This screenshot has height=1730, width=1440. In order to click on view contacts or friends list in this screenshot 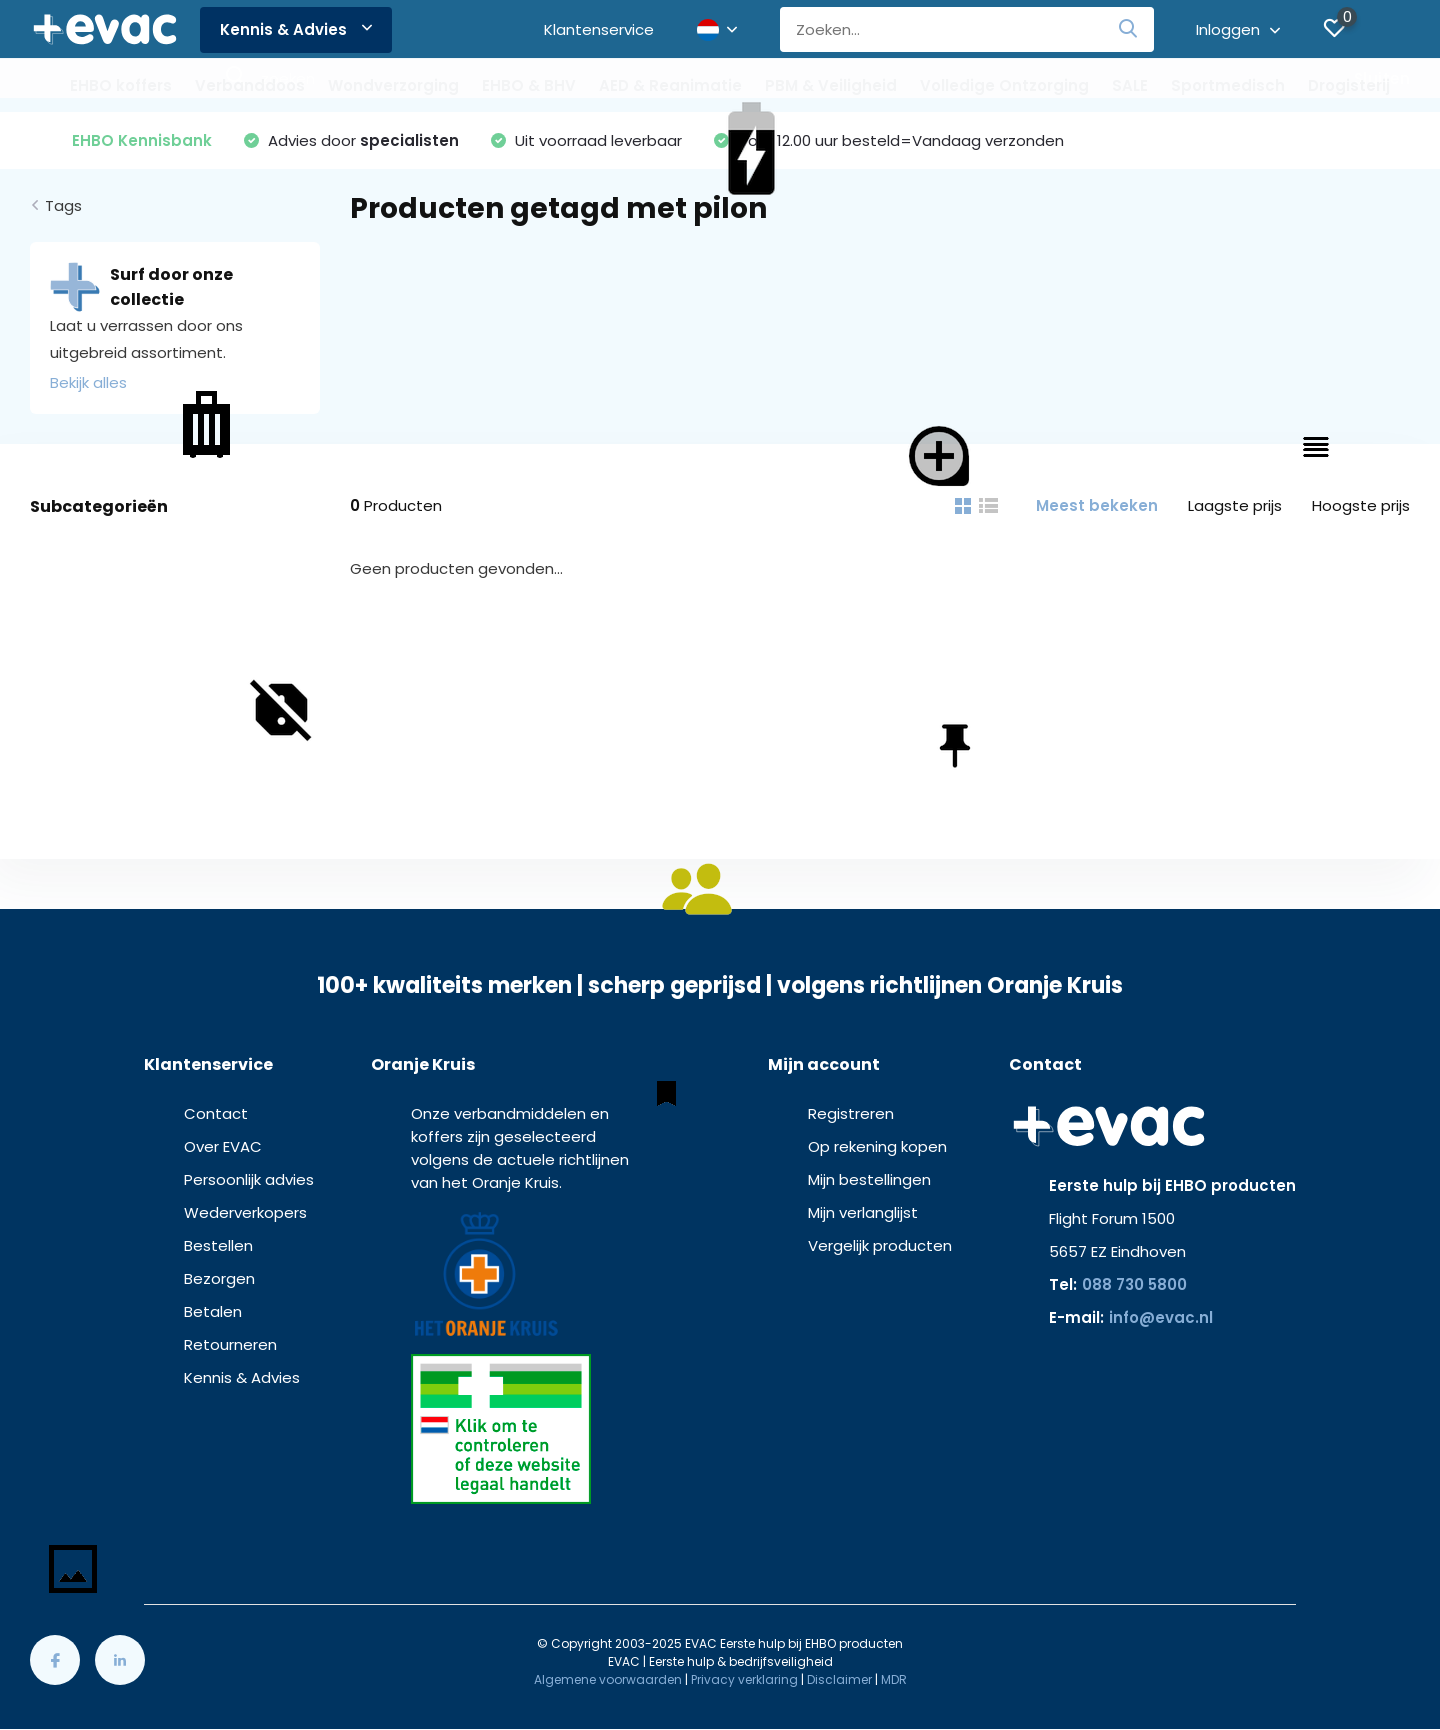, I will do `click(697, 889)`.